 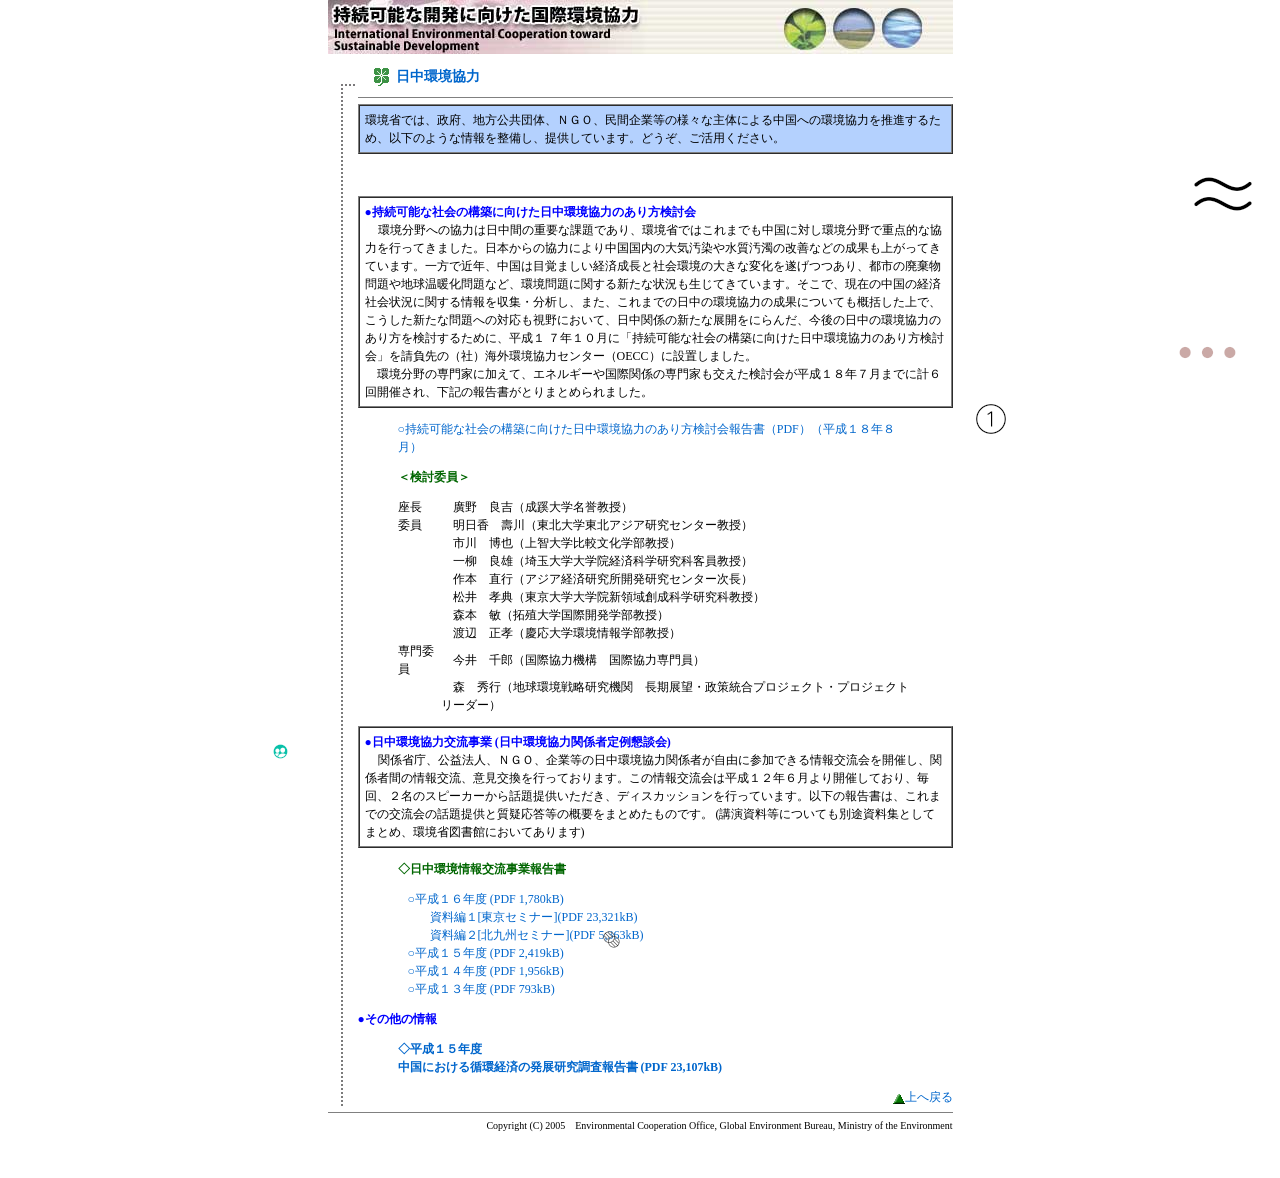 What do you see at coordinates (280, 751) in the screenshot?
I see `view group or team members` at bounding box center [280, 751].